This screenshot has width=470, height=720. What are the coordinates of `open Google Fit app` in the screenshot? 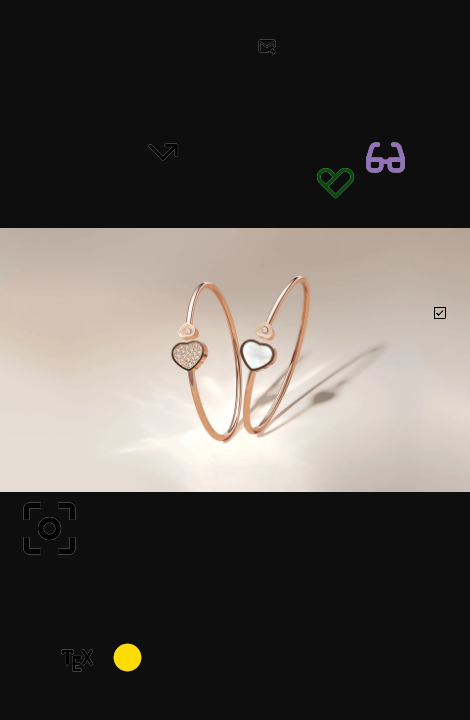 It's located at (335, 182).